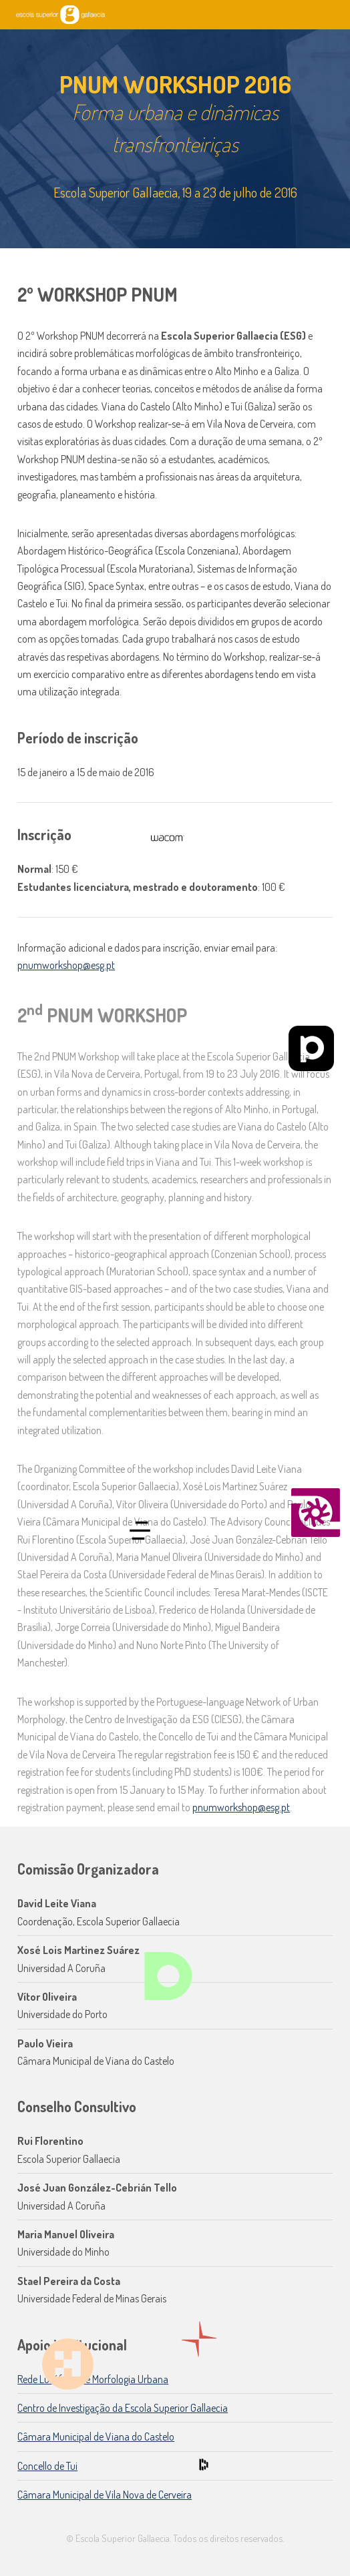  What do you see at coordinates (168, 838) in the screenshot?
I see `wacom brand logo` at bounding box center [168, 838].